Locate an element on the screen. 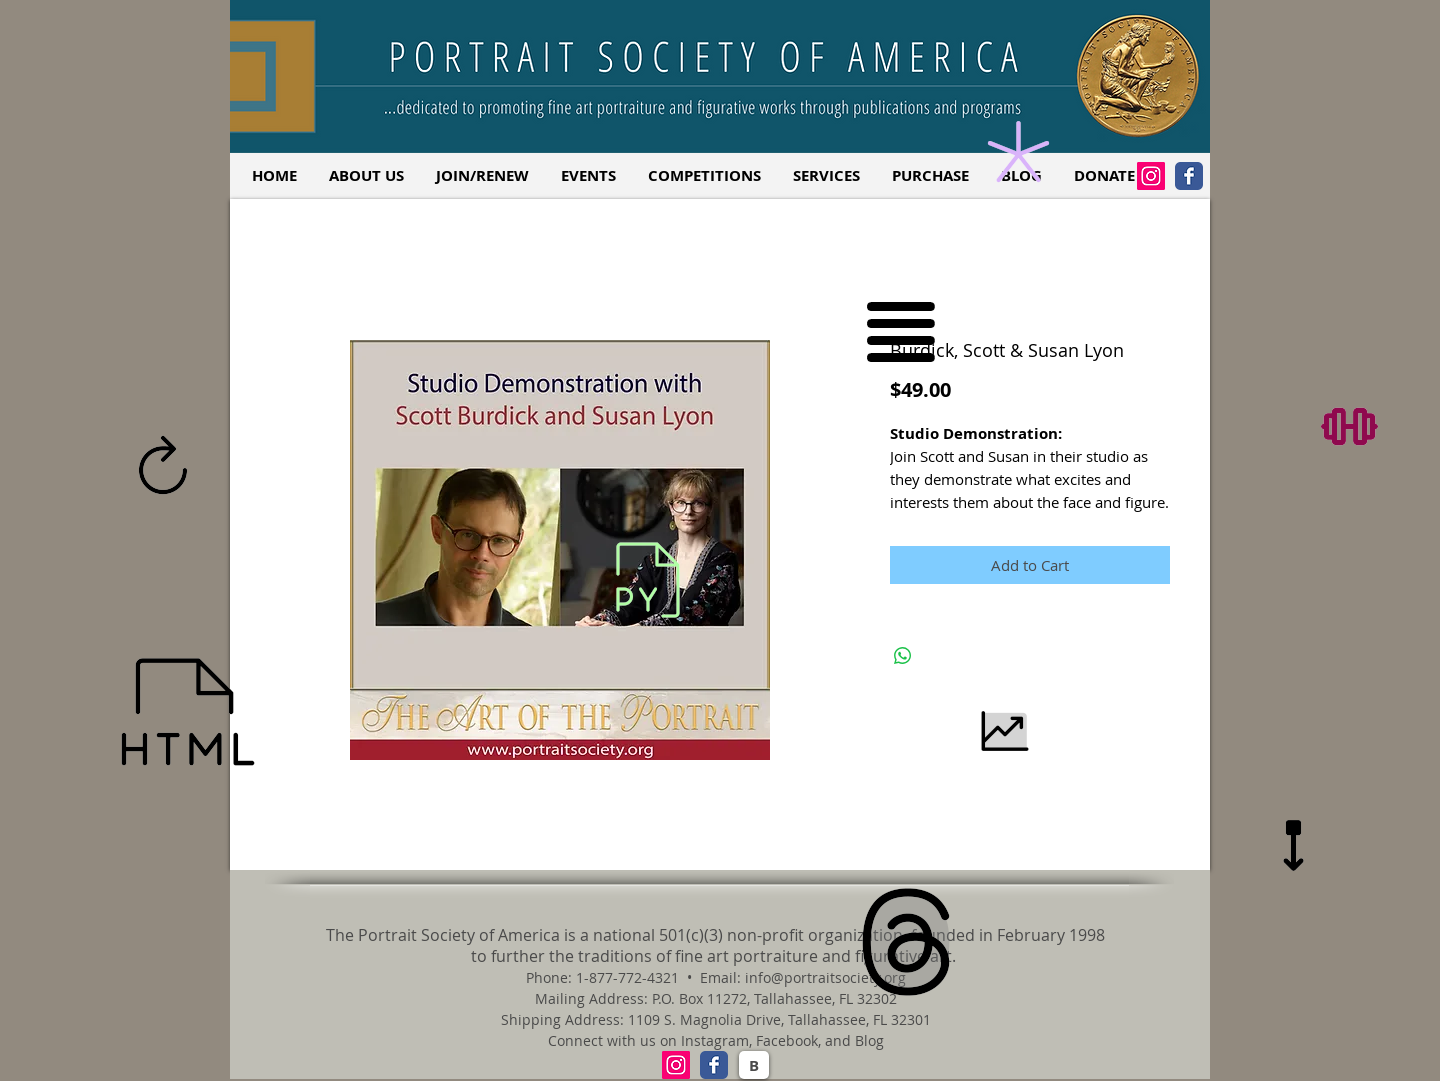 Image resolution: width=1440 pixels, height=1081 pixels. access workout or fitness features is located at coordinates (1349, 426).